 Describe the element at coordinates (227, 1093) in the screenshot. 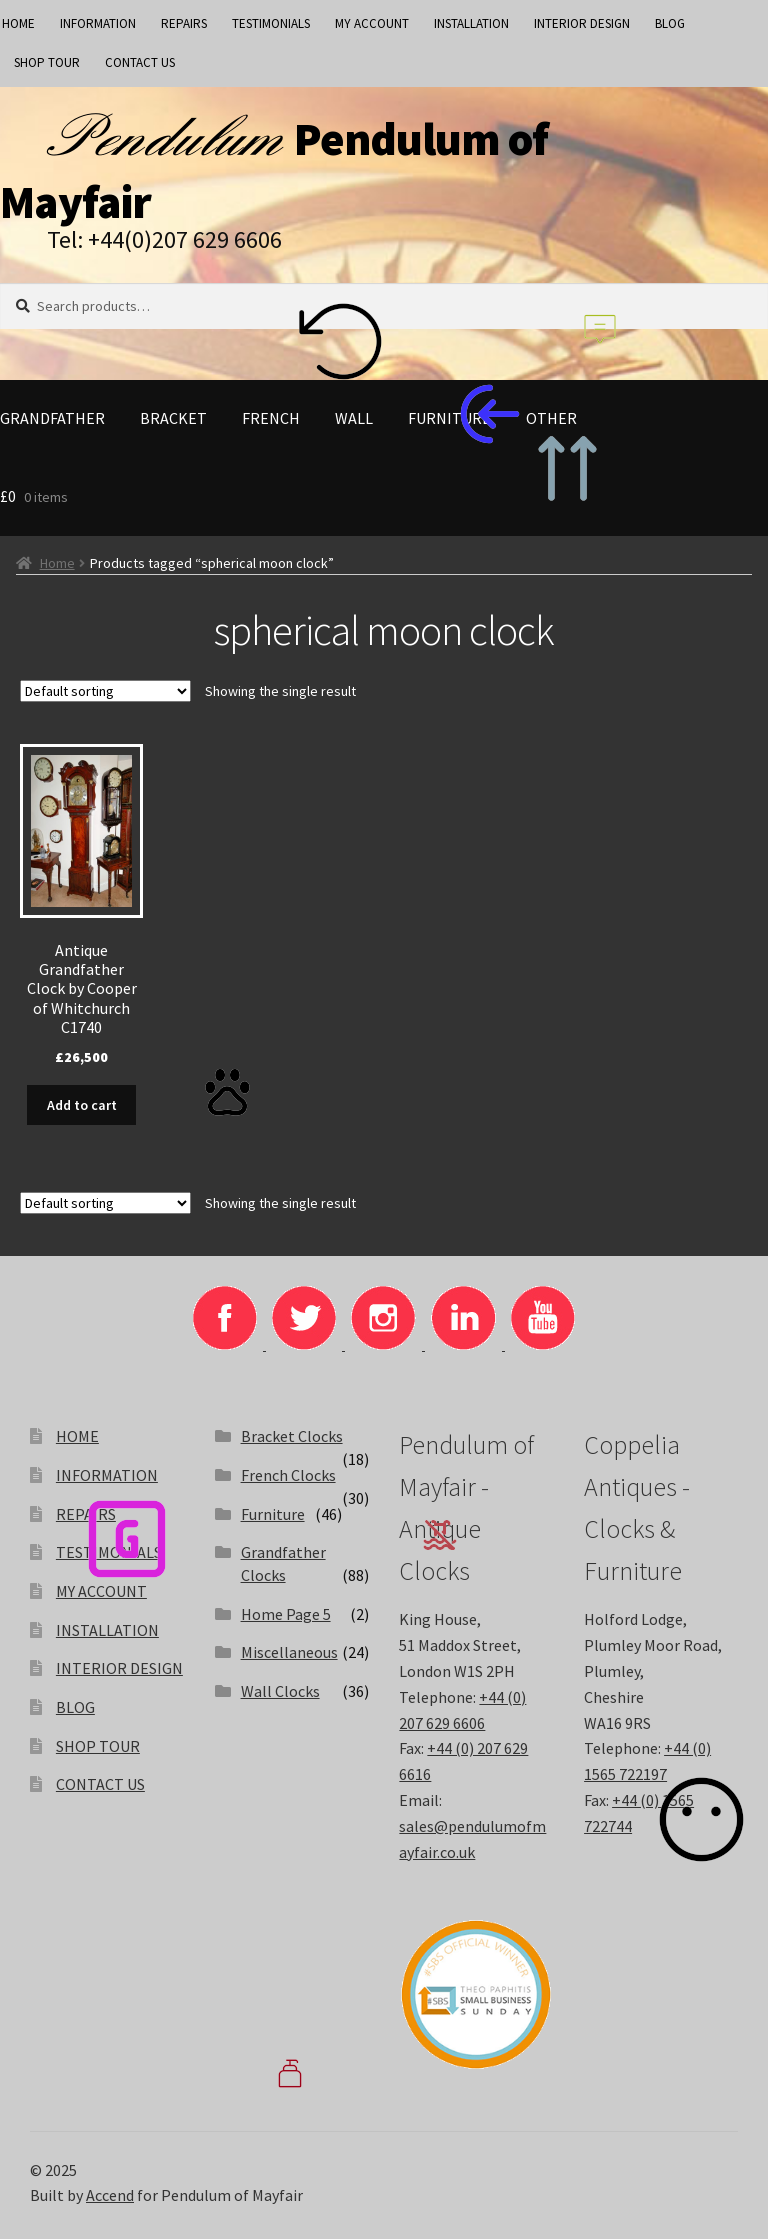

I see `open baidu search engine` at that location.